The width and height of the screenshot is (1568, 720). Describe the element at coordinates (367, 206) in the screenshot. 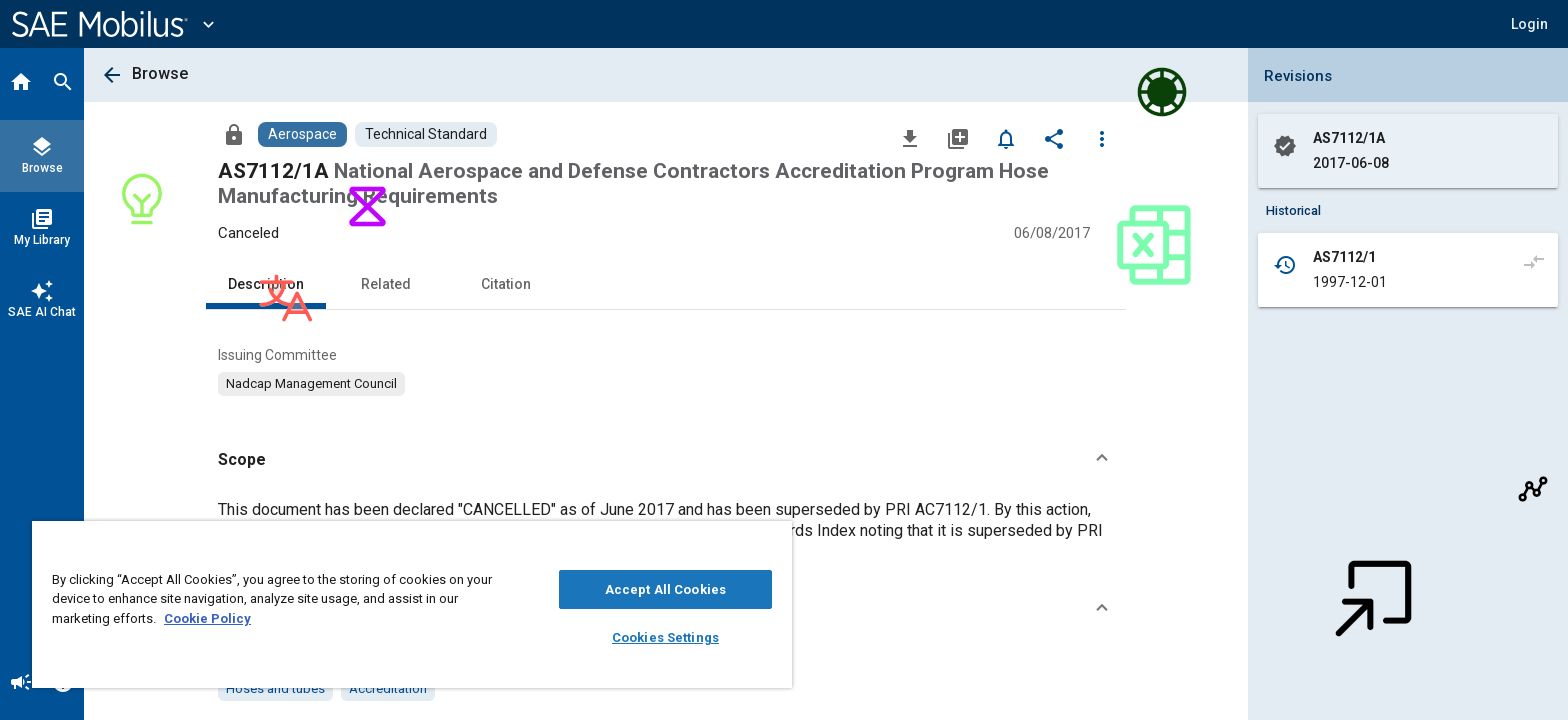

I see `indicates loading or processing in progress` at that location.